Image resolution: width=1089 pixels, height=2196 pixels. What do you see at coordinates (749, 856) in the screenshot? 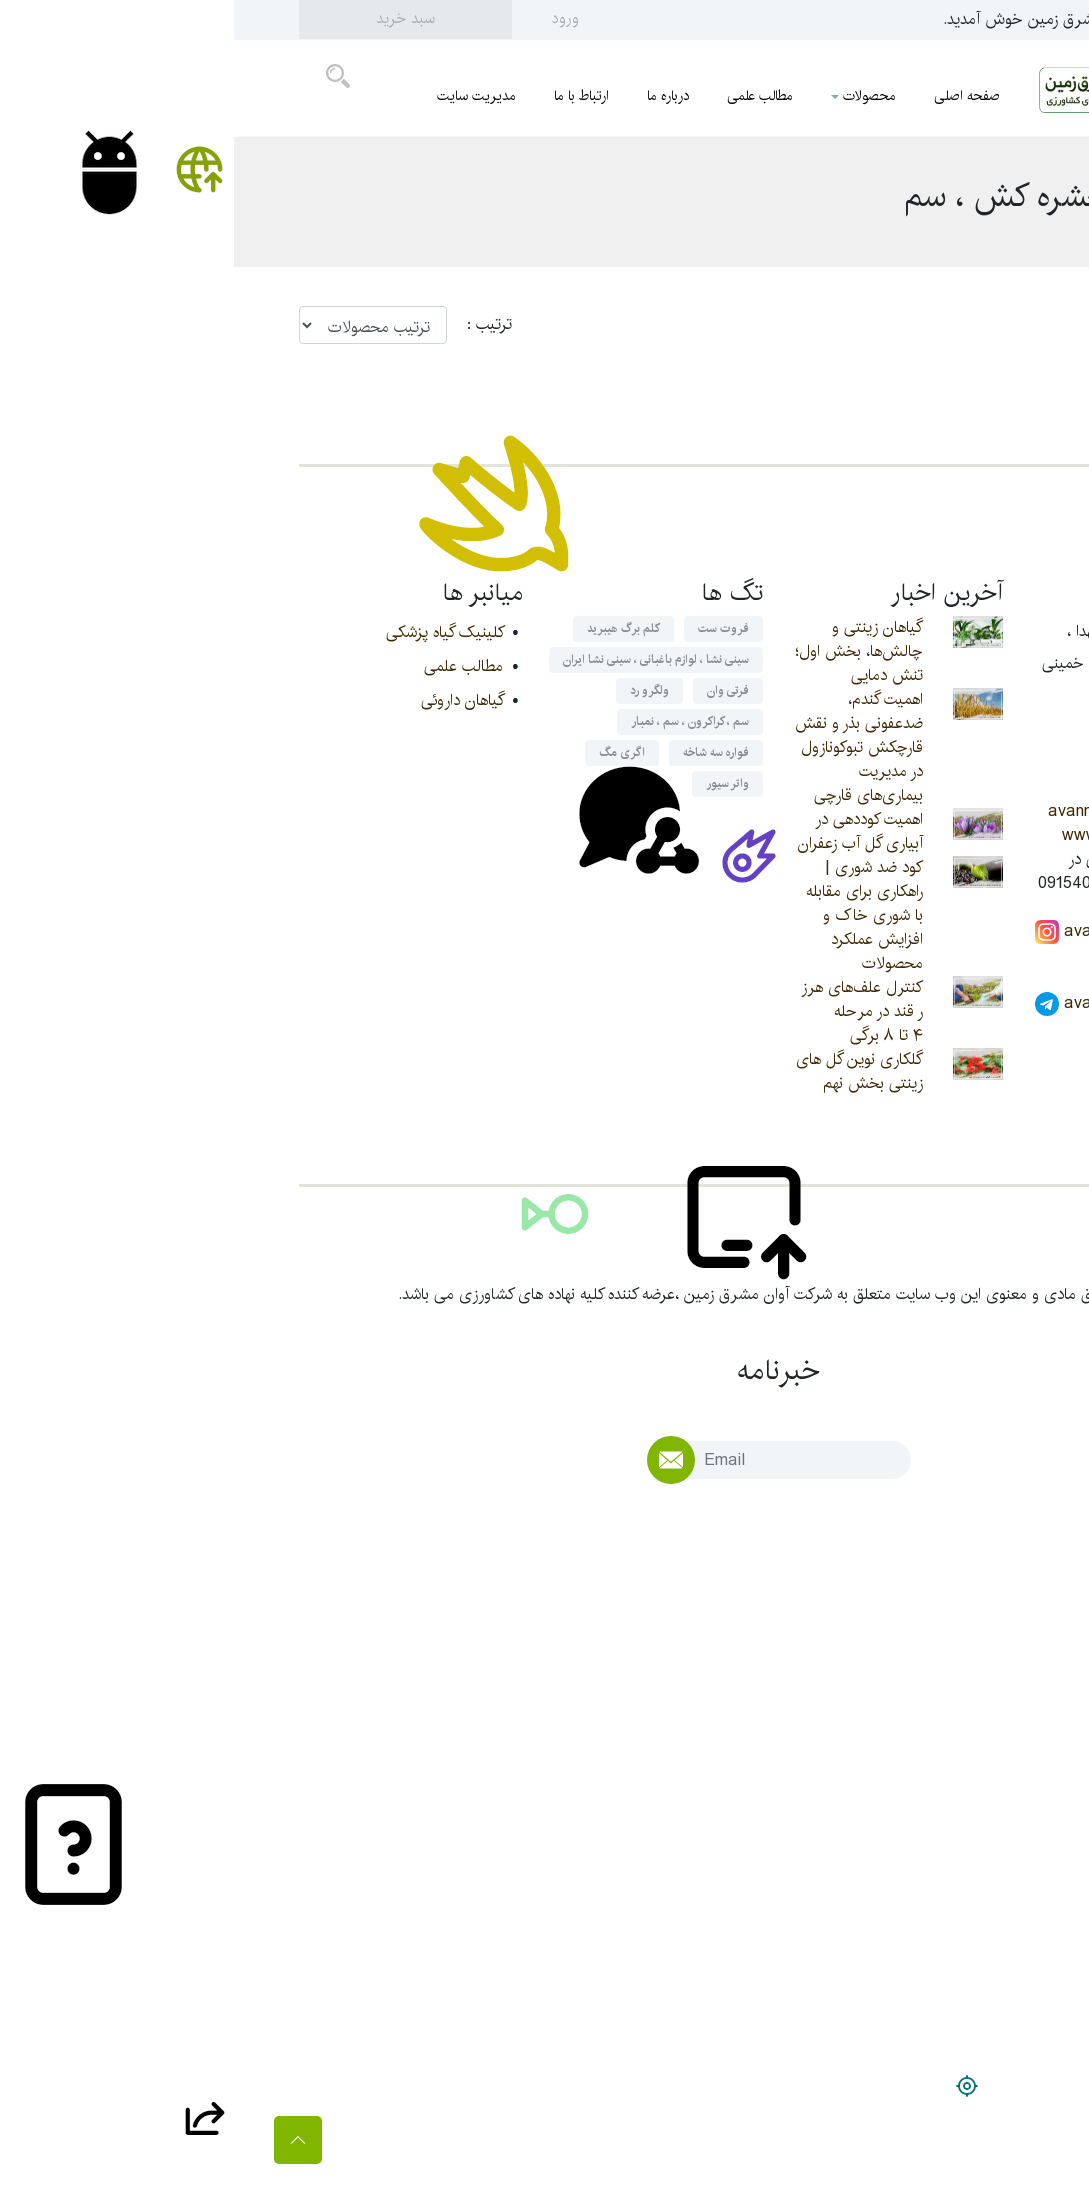
I see `indicates a trending or viral item` at bounding box center [749, 856].